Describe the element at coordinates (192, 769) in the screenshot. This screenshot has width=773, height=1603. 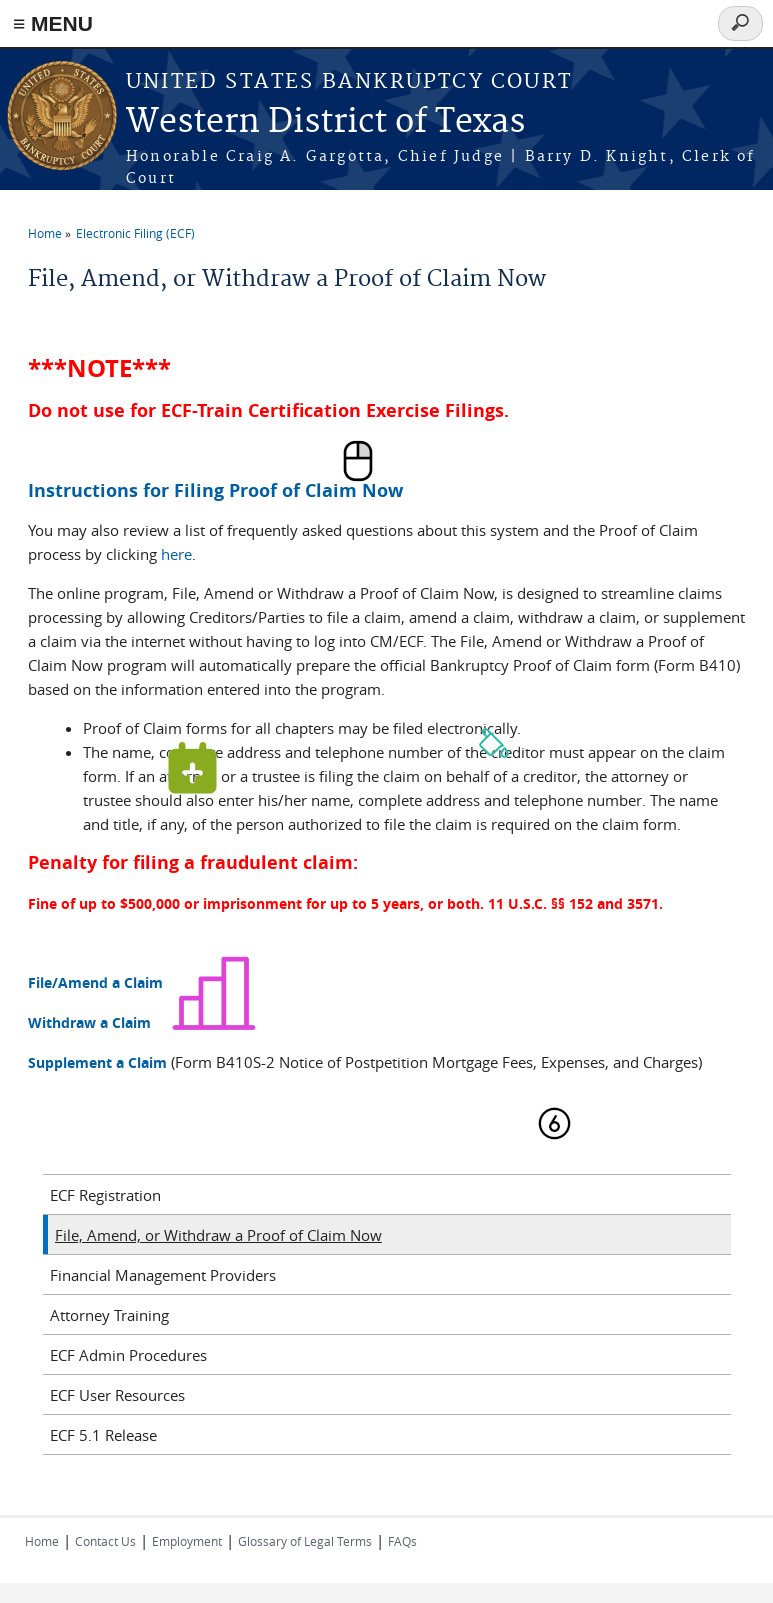
I see `add a new event to your calendar` at that location.